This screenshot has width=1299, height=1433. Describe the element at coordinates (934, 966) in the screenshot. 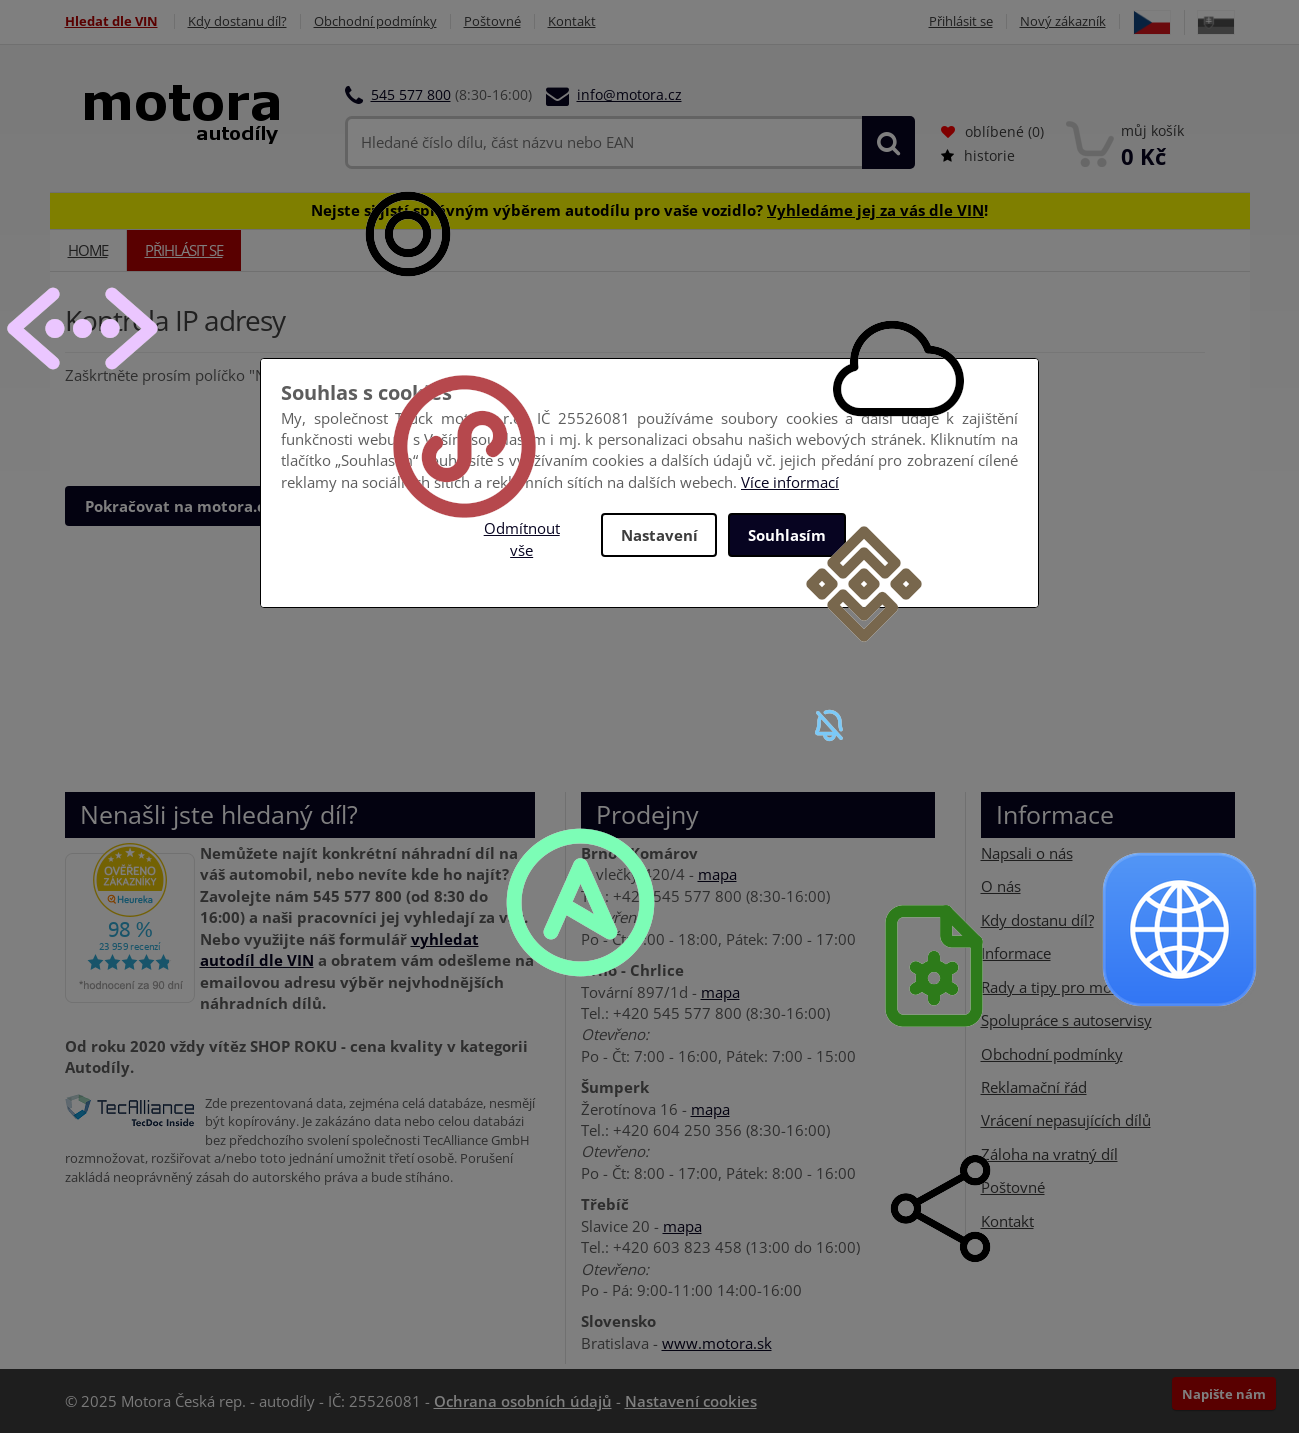

I see `access file settings or preferences` at that location.